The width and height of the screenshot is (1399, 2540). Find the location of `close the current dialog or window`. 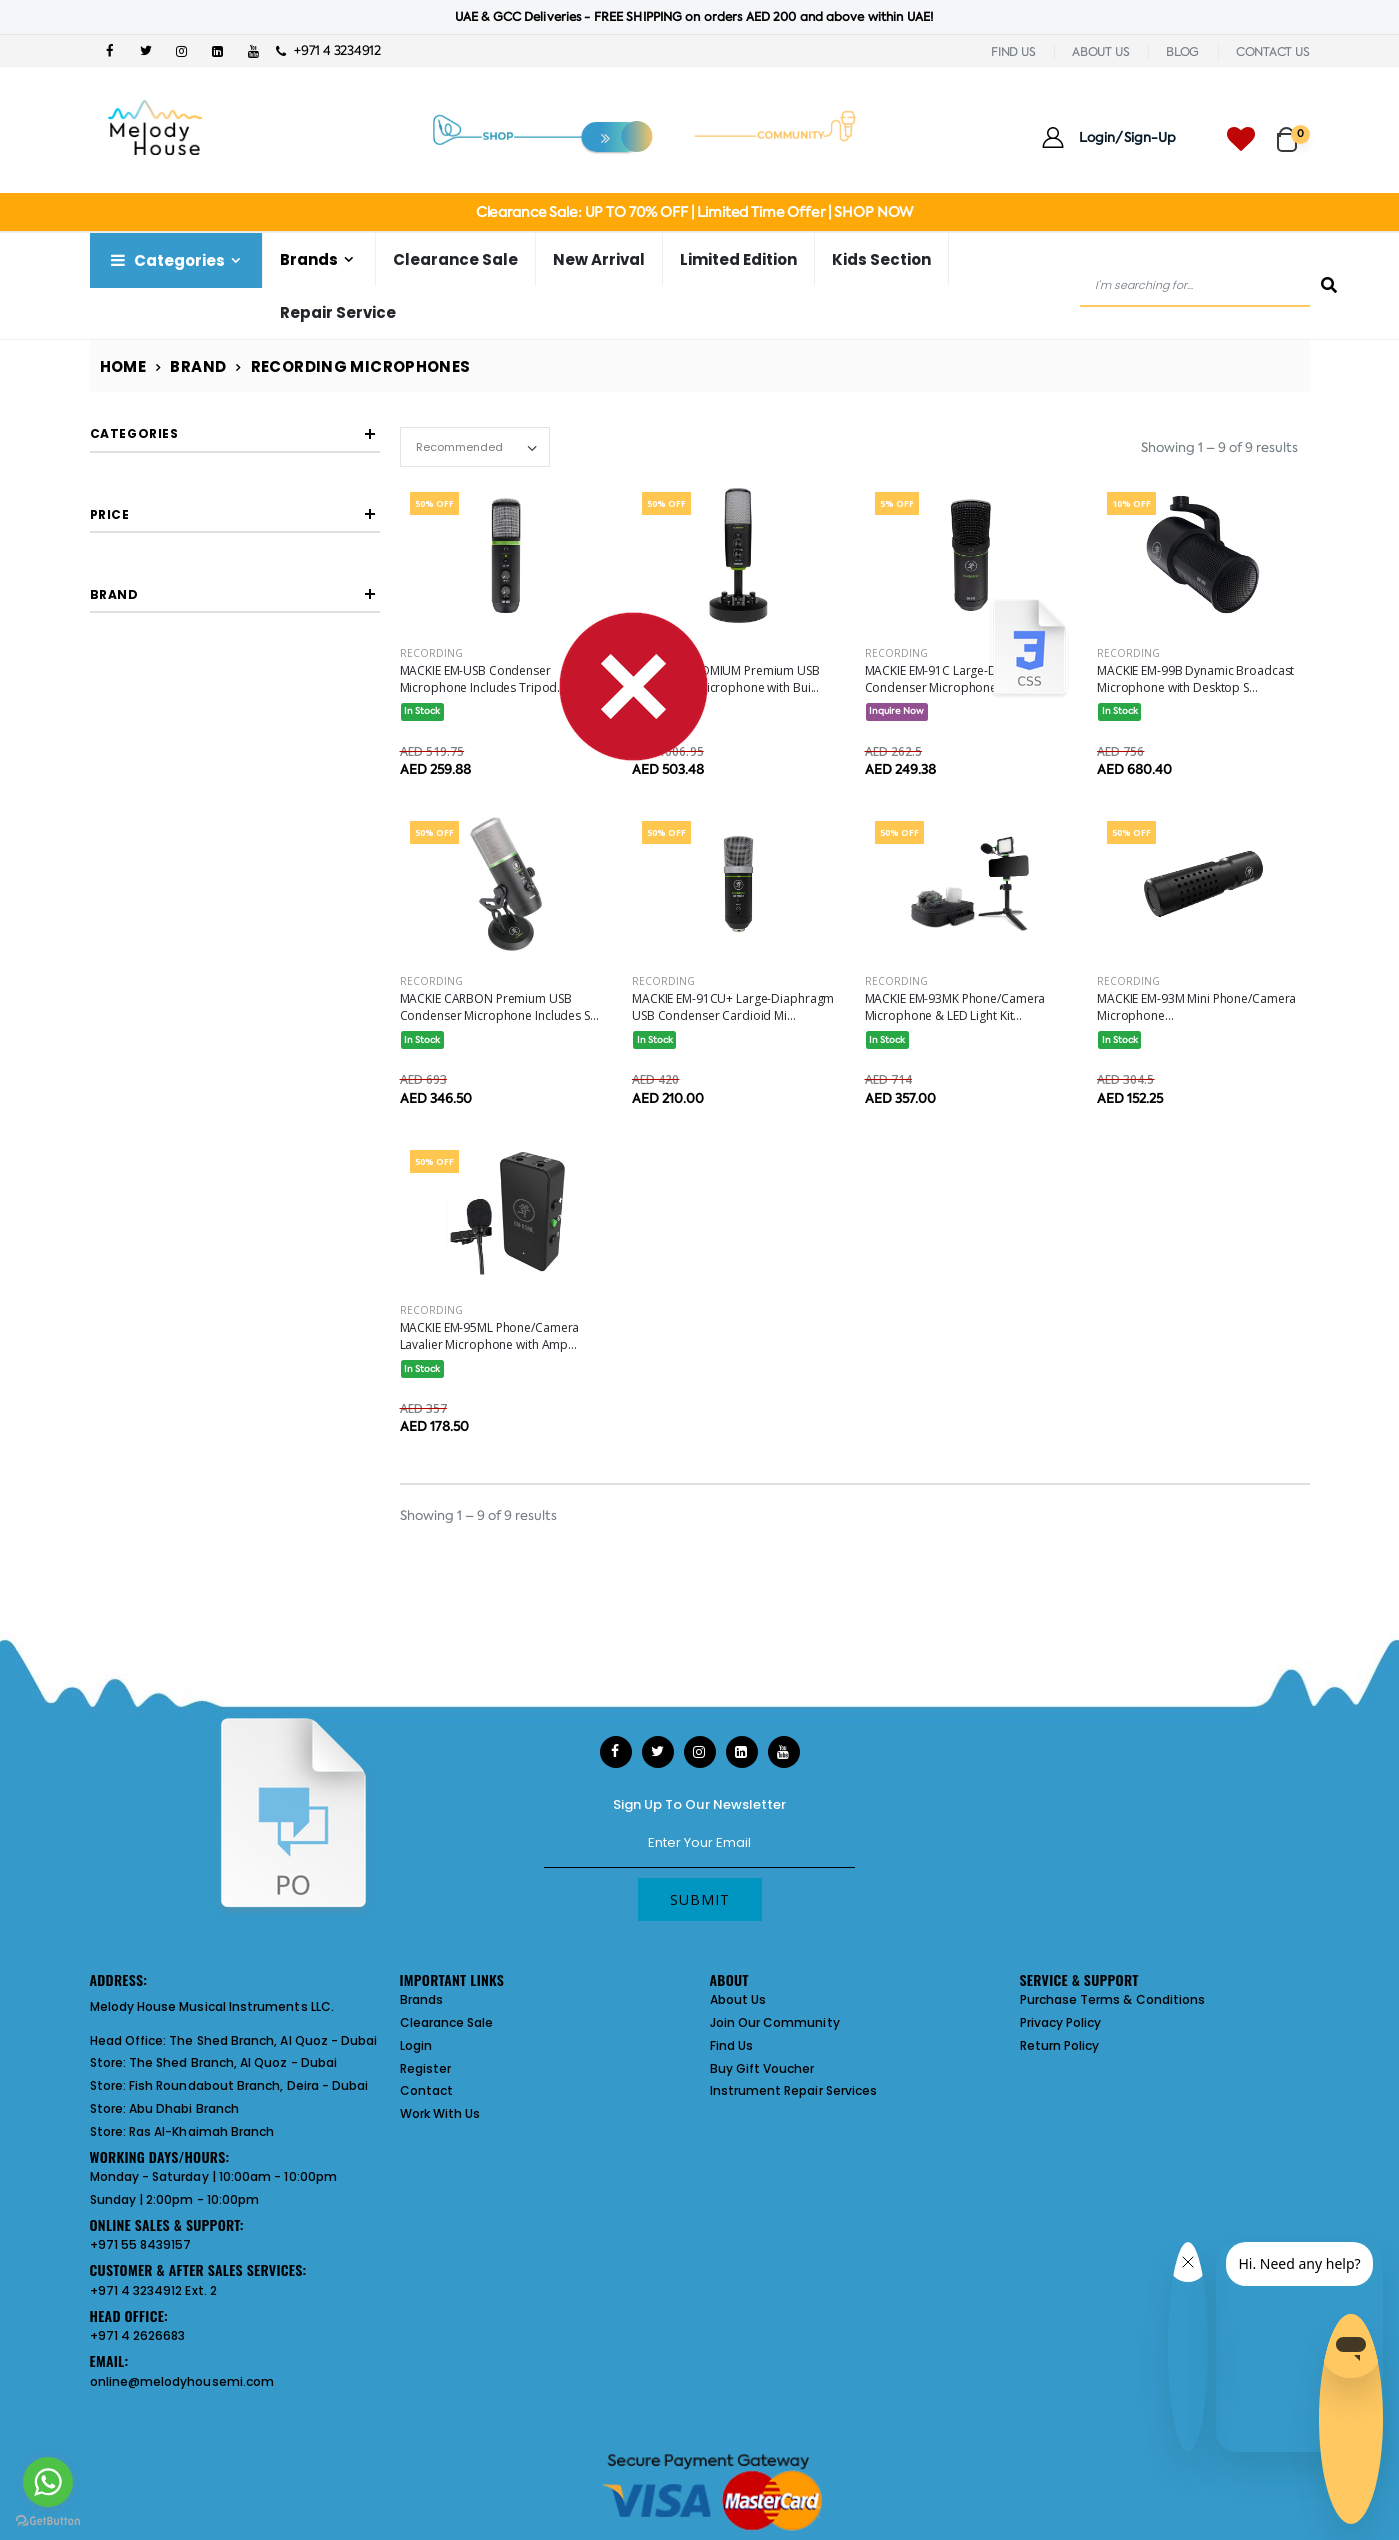

close the current dialog or window is located at coordinates (633, 686).